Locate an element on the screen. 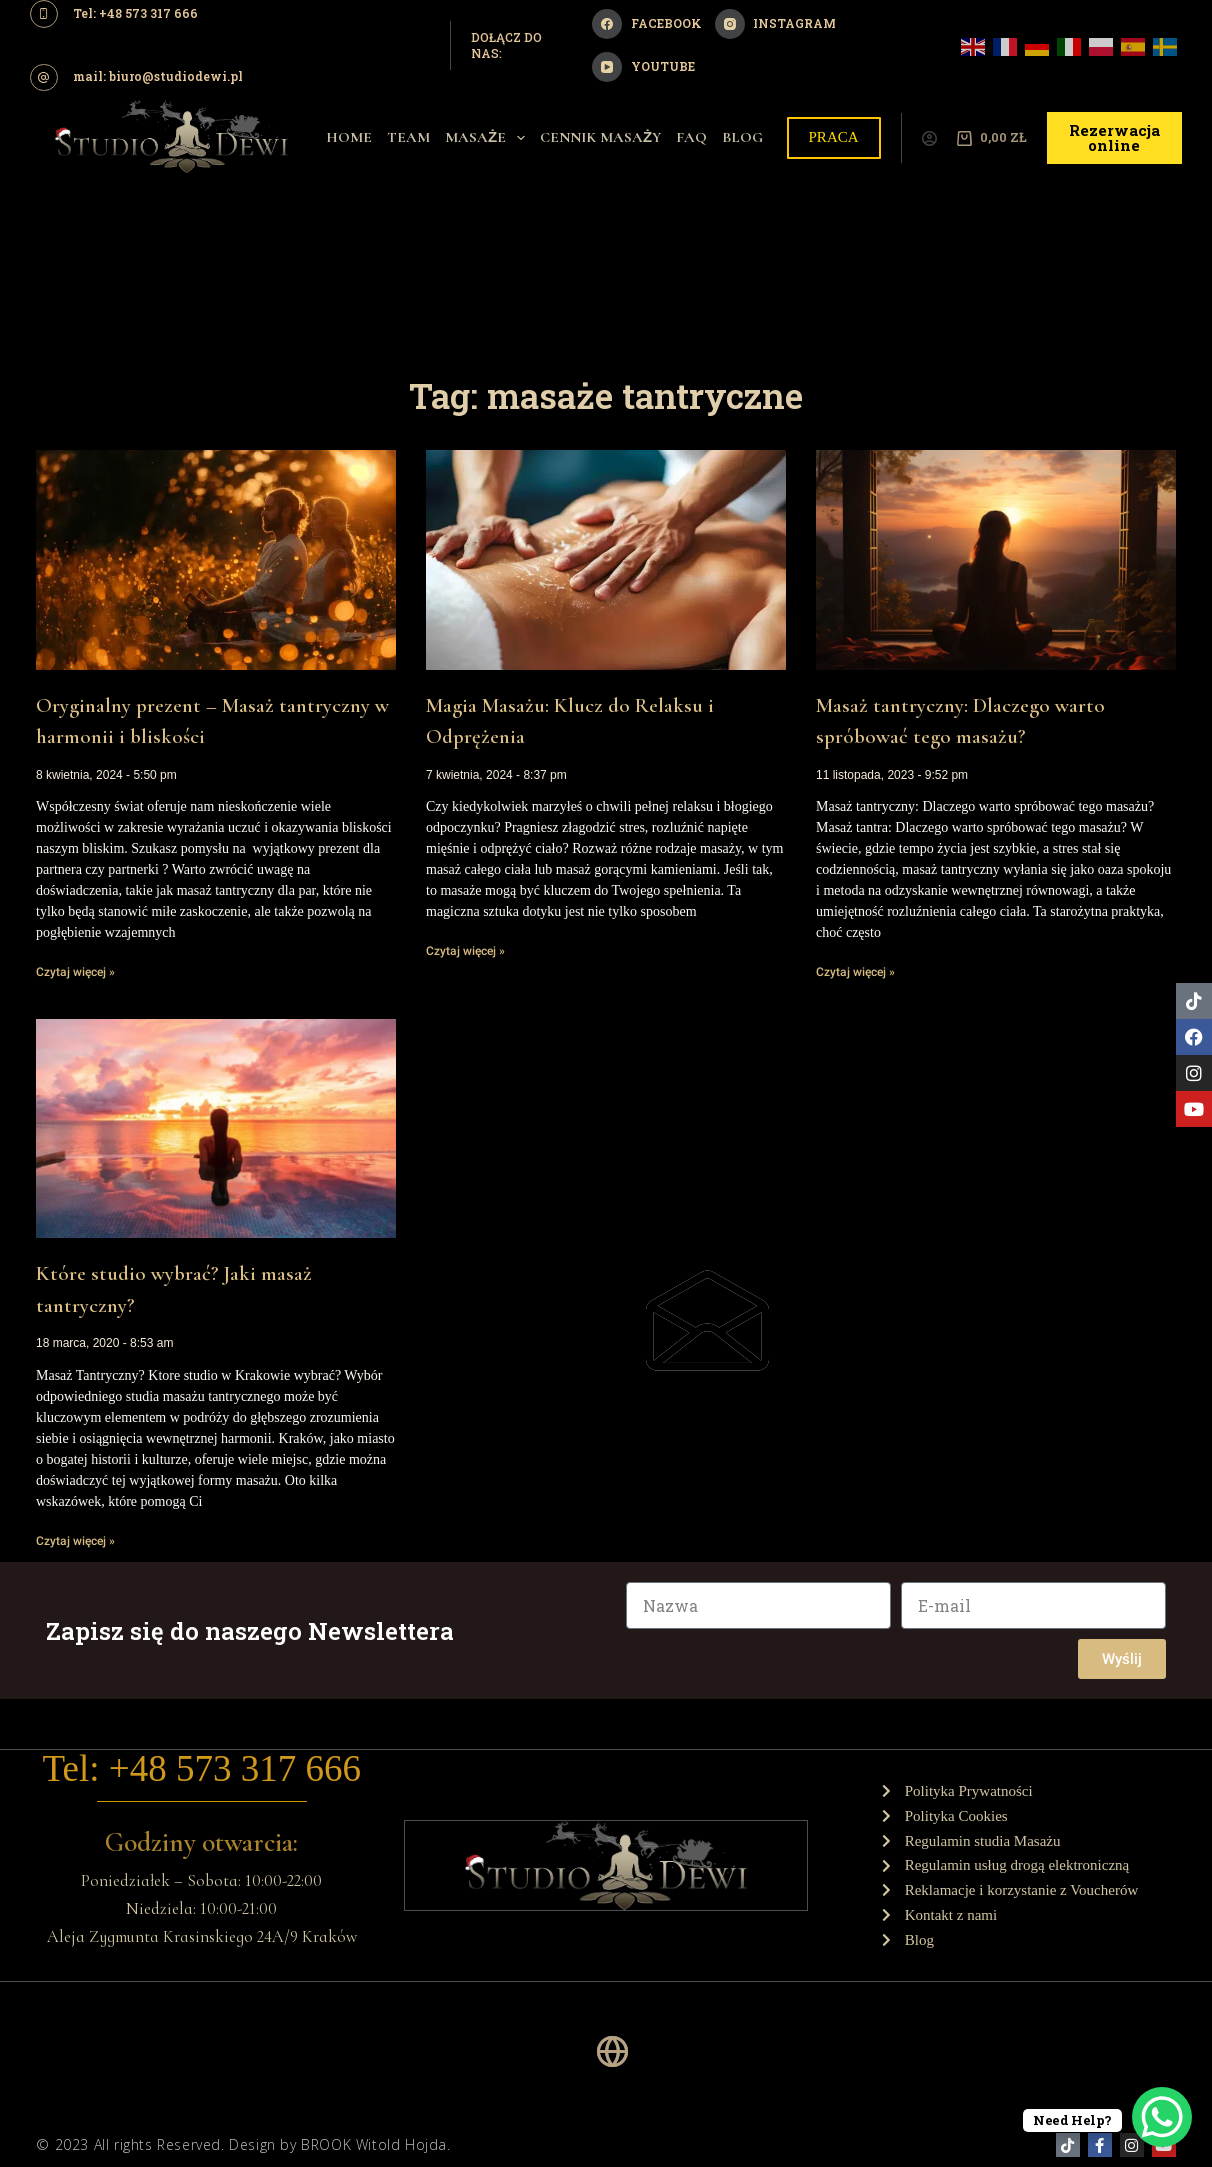 The width and height of the screenshot is (1212, 2167). view read messages is located at coordinates (707, 1324).